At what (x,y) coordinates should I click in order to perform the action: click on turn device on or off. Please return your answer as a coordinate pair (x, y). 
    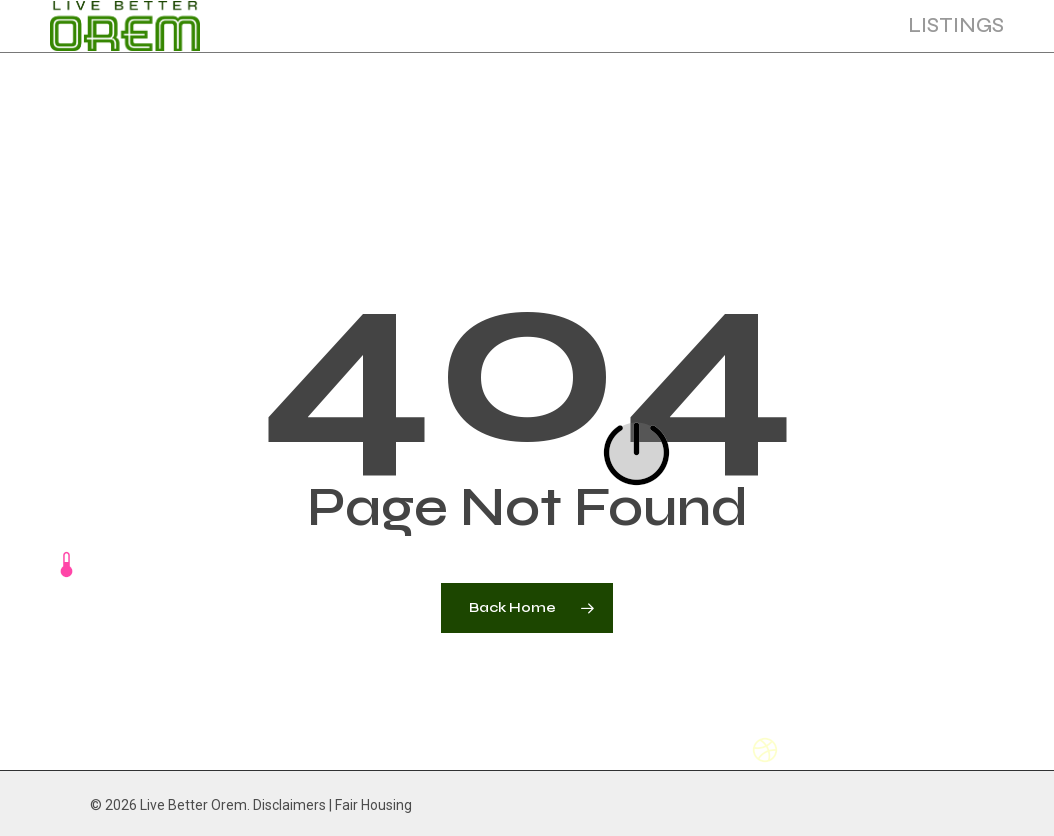
    Looking at the image, I should click on (636, 452).